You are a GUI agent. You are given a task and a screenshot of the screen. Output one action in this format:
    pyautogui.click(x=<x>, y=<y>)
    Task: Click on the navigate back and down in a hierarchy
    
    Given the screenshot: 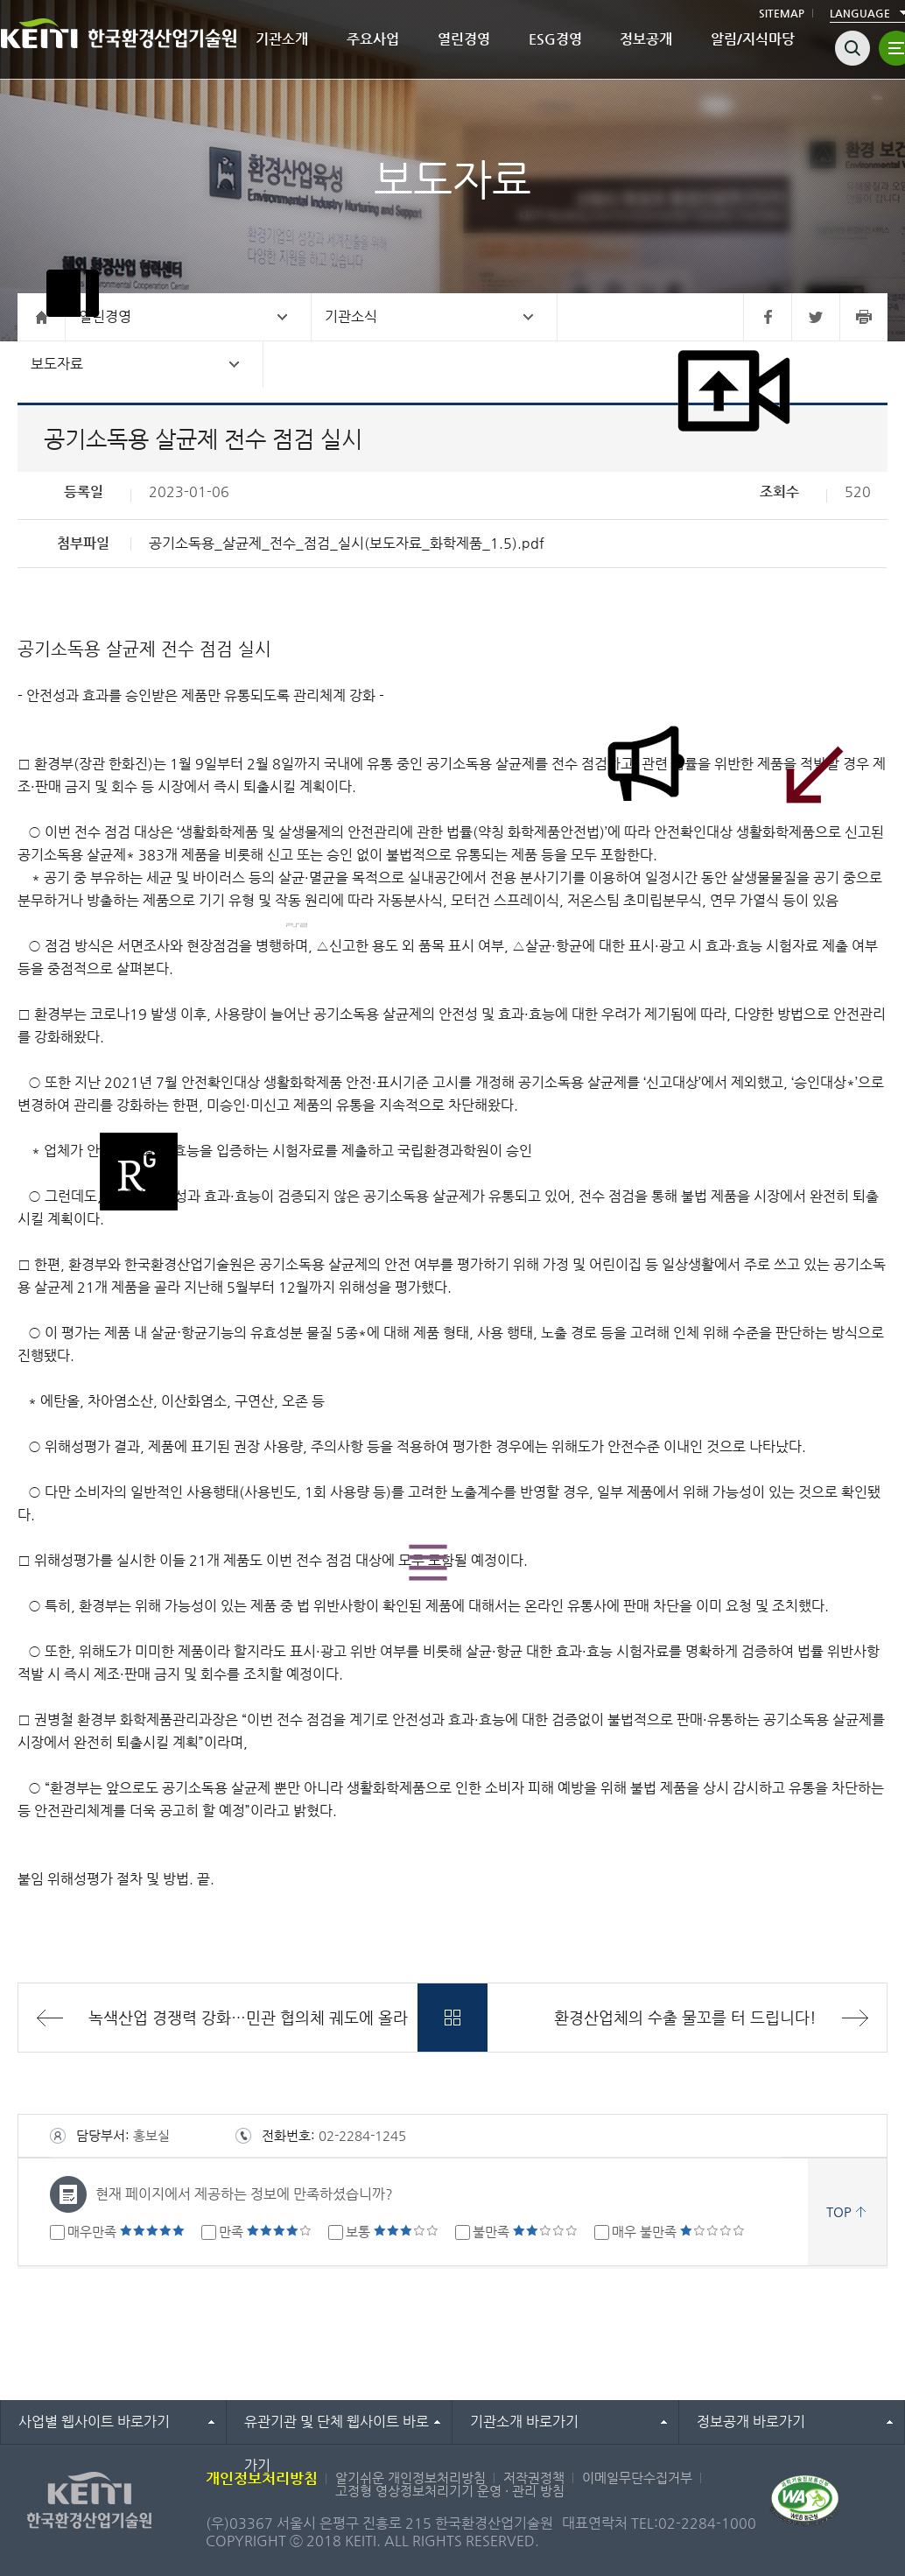 What is the action you would take?
    pyautogui.click(x=813, y=776)
    